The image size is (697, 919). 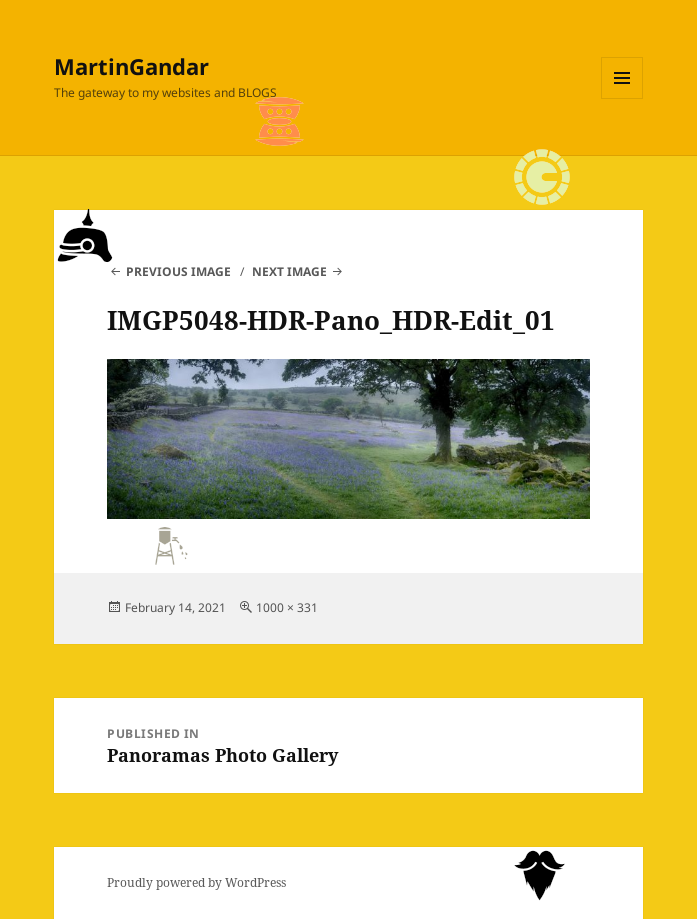 What do you see at coordinates (85, 238) in the screenshot?
I see `select prussian/german historical faction` at bounding box center [85, 238].